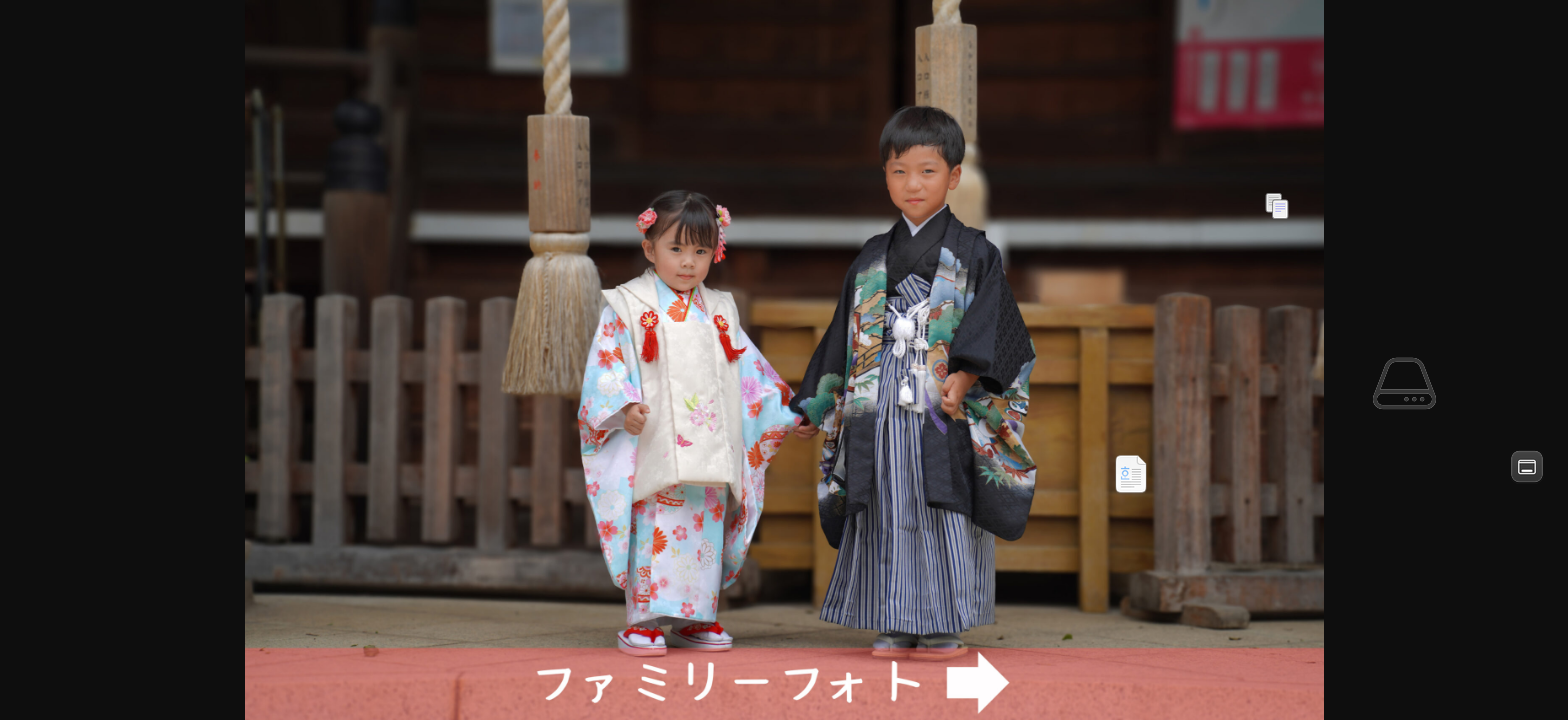 This screenshot has height=720, width=1568. I want to click on open a Hangul Word Processor (.hwp) document, so click(1131, 474).